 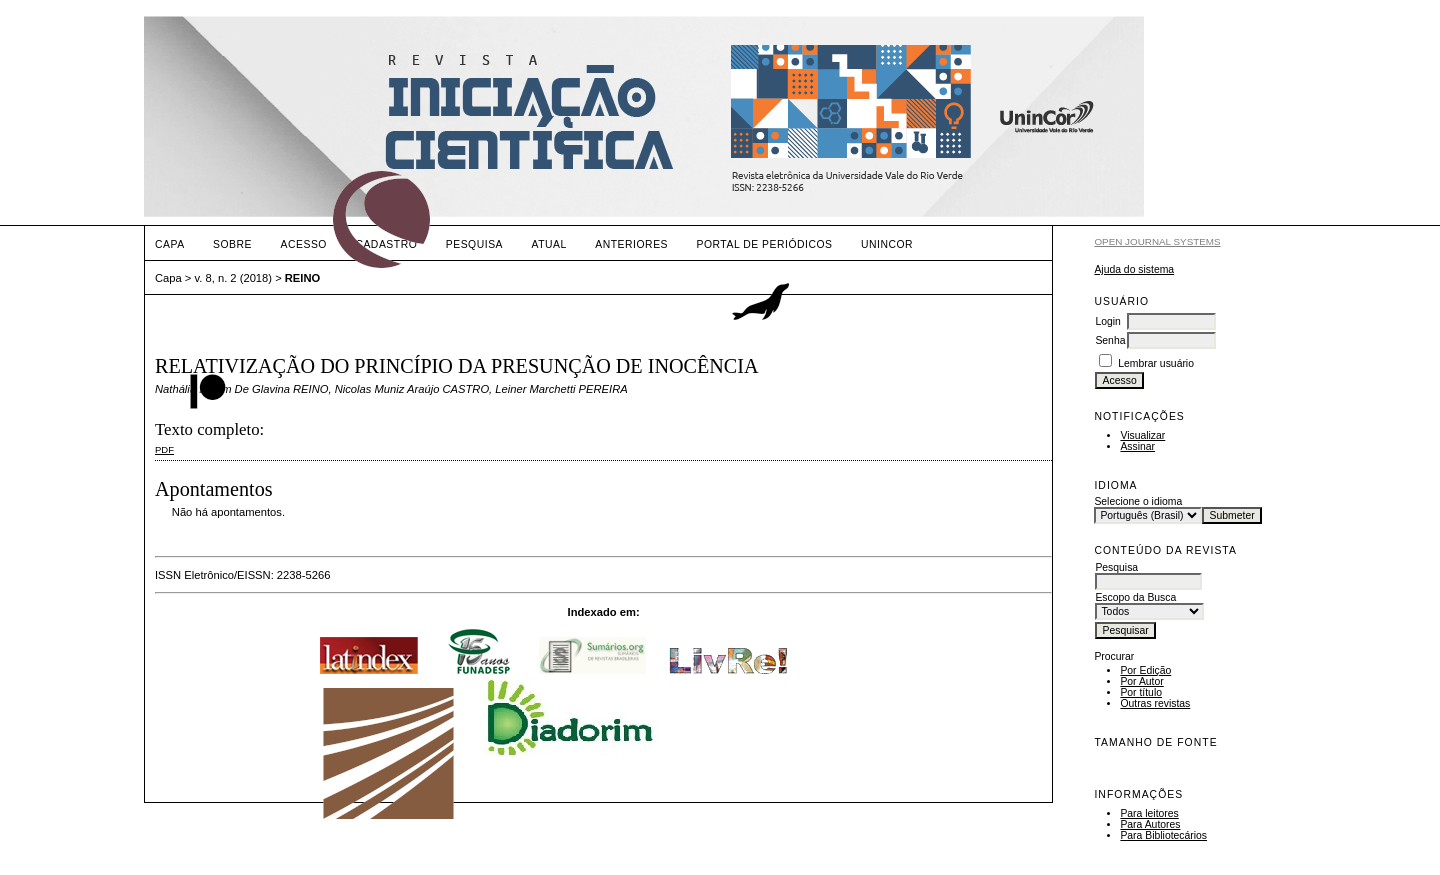 I want to click on link to patreon profile or page, so click(x=207, y=391).